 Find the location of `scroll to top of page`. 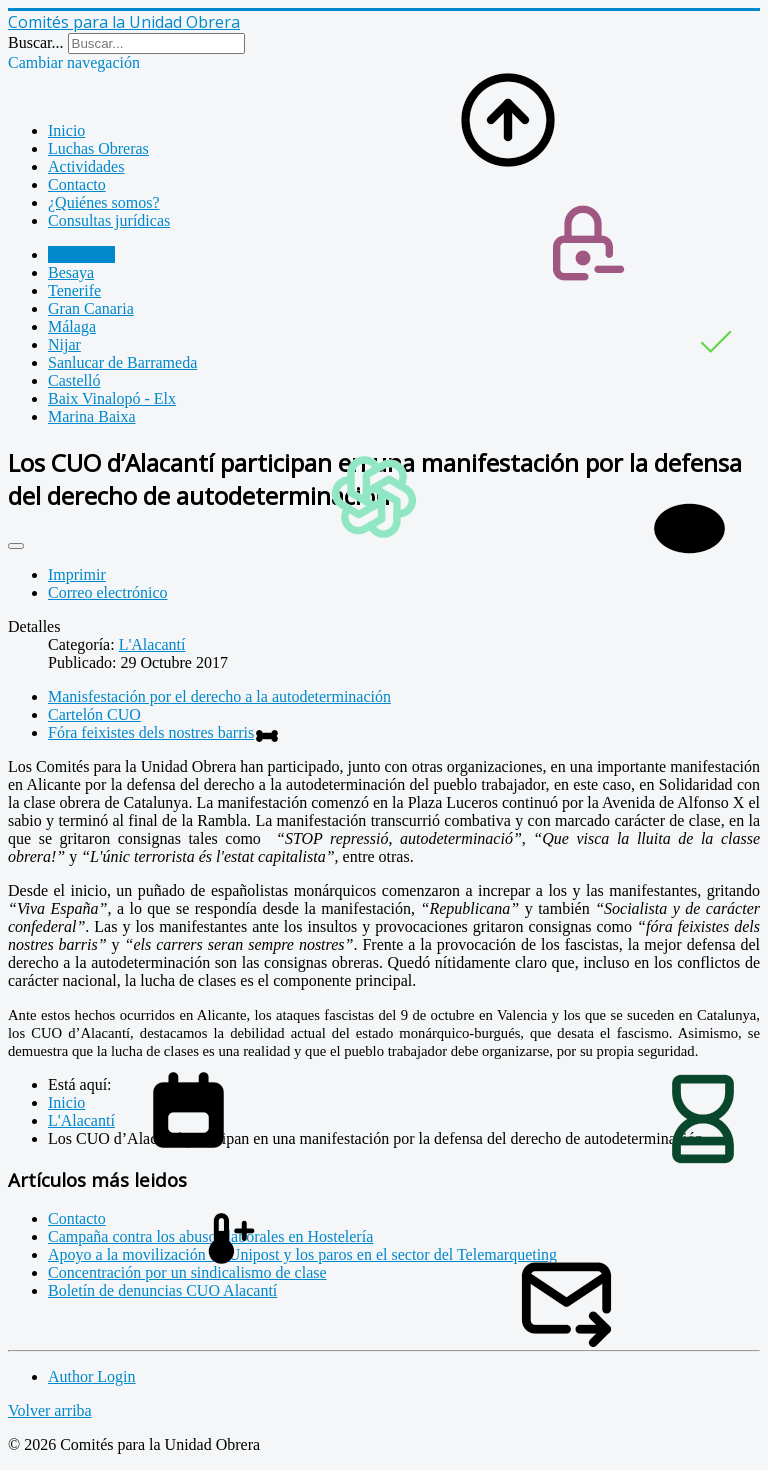

scroll to top of page is located at coordinates (508, 120).